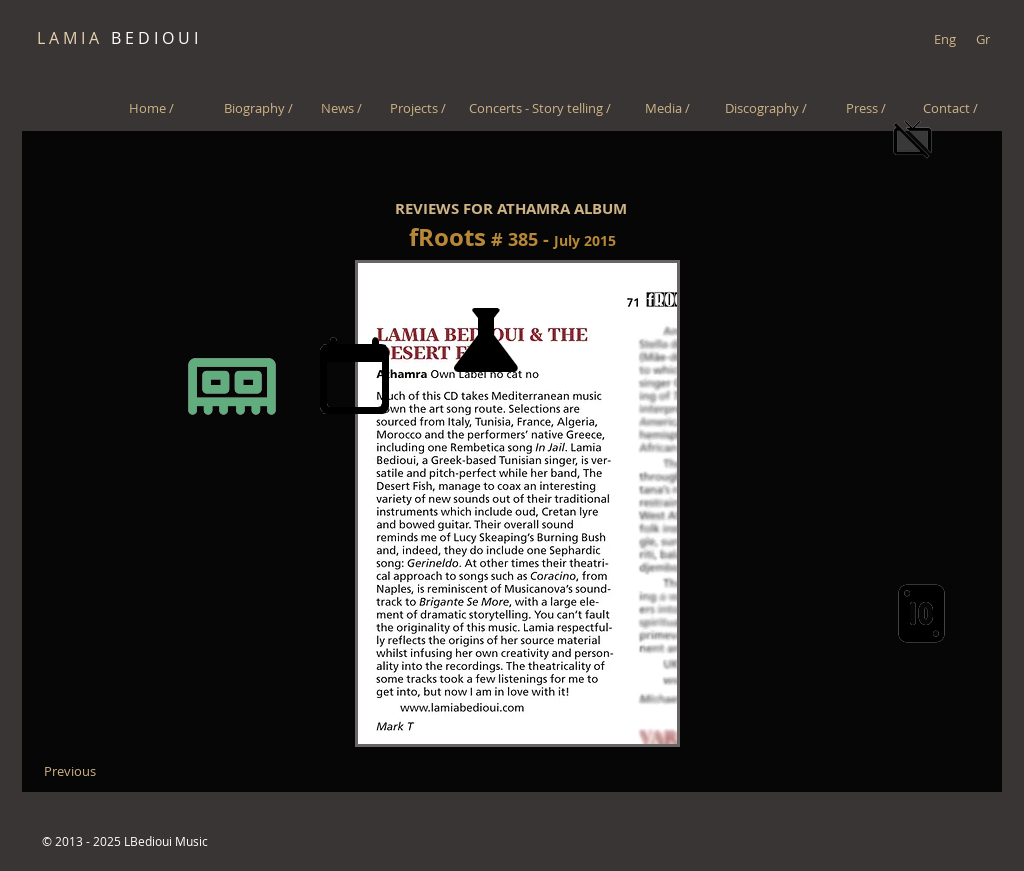  What do you see at coordinates (232, 385) in the screenshot?
I see `view device memory or RAM usage` at bounding box center [232, 385].